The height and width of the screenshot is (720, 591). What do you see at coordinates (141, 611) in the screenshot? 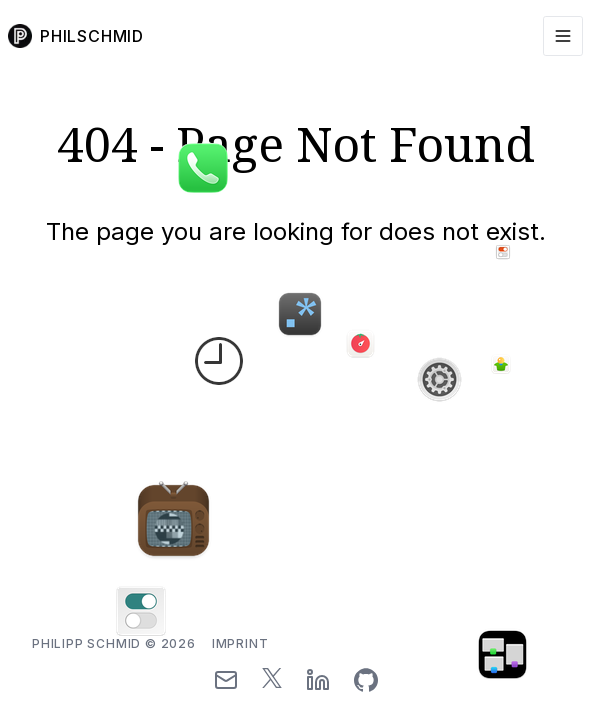
I see `open desktop preferences or system settings` at bounding box center [141, 611].